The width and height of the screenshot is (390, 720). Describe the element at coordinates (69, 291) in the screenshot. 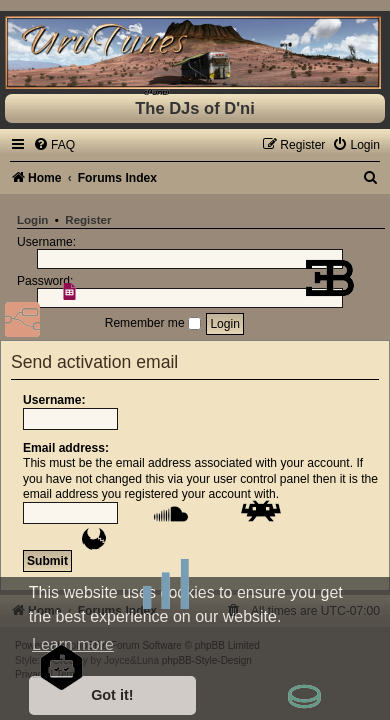

I see `open Google Sheets` at that location.